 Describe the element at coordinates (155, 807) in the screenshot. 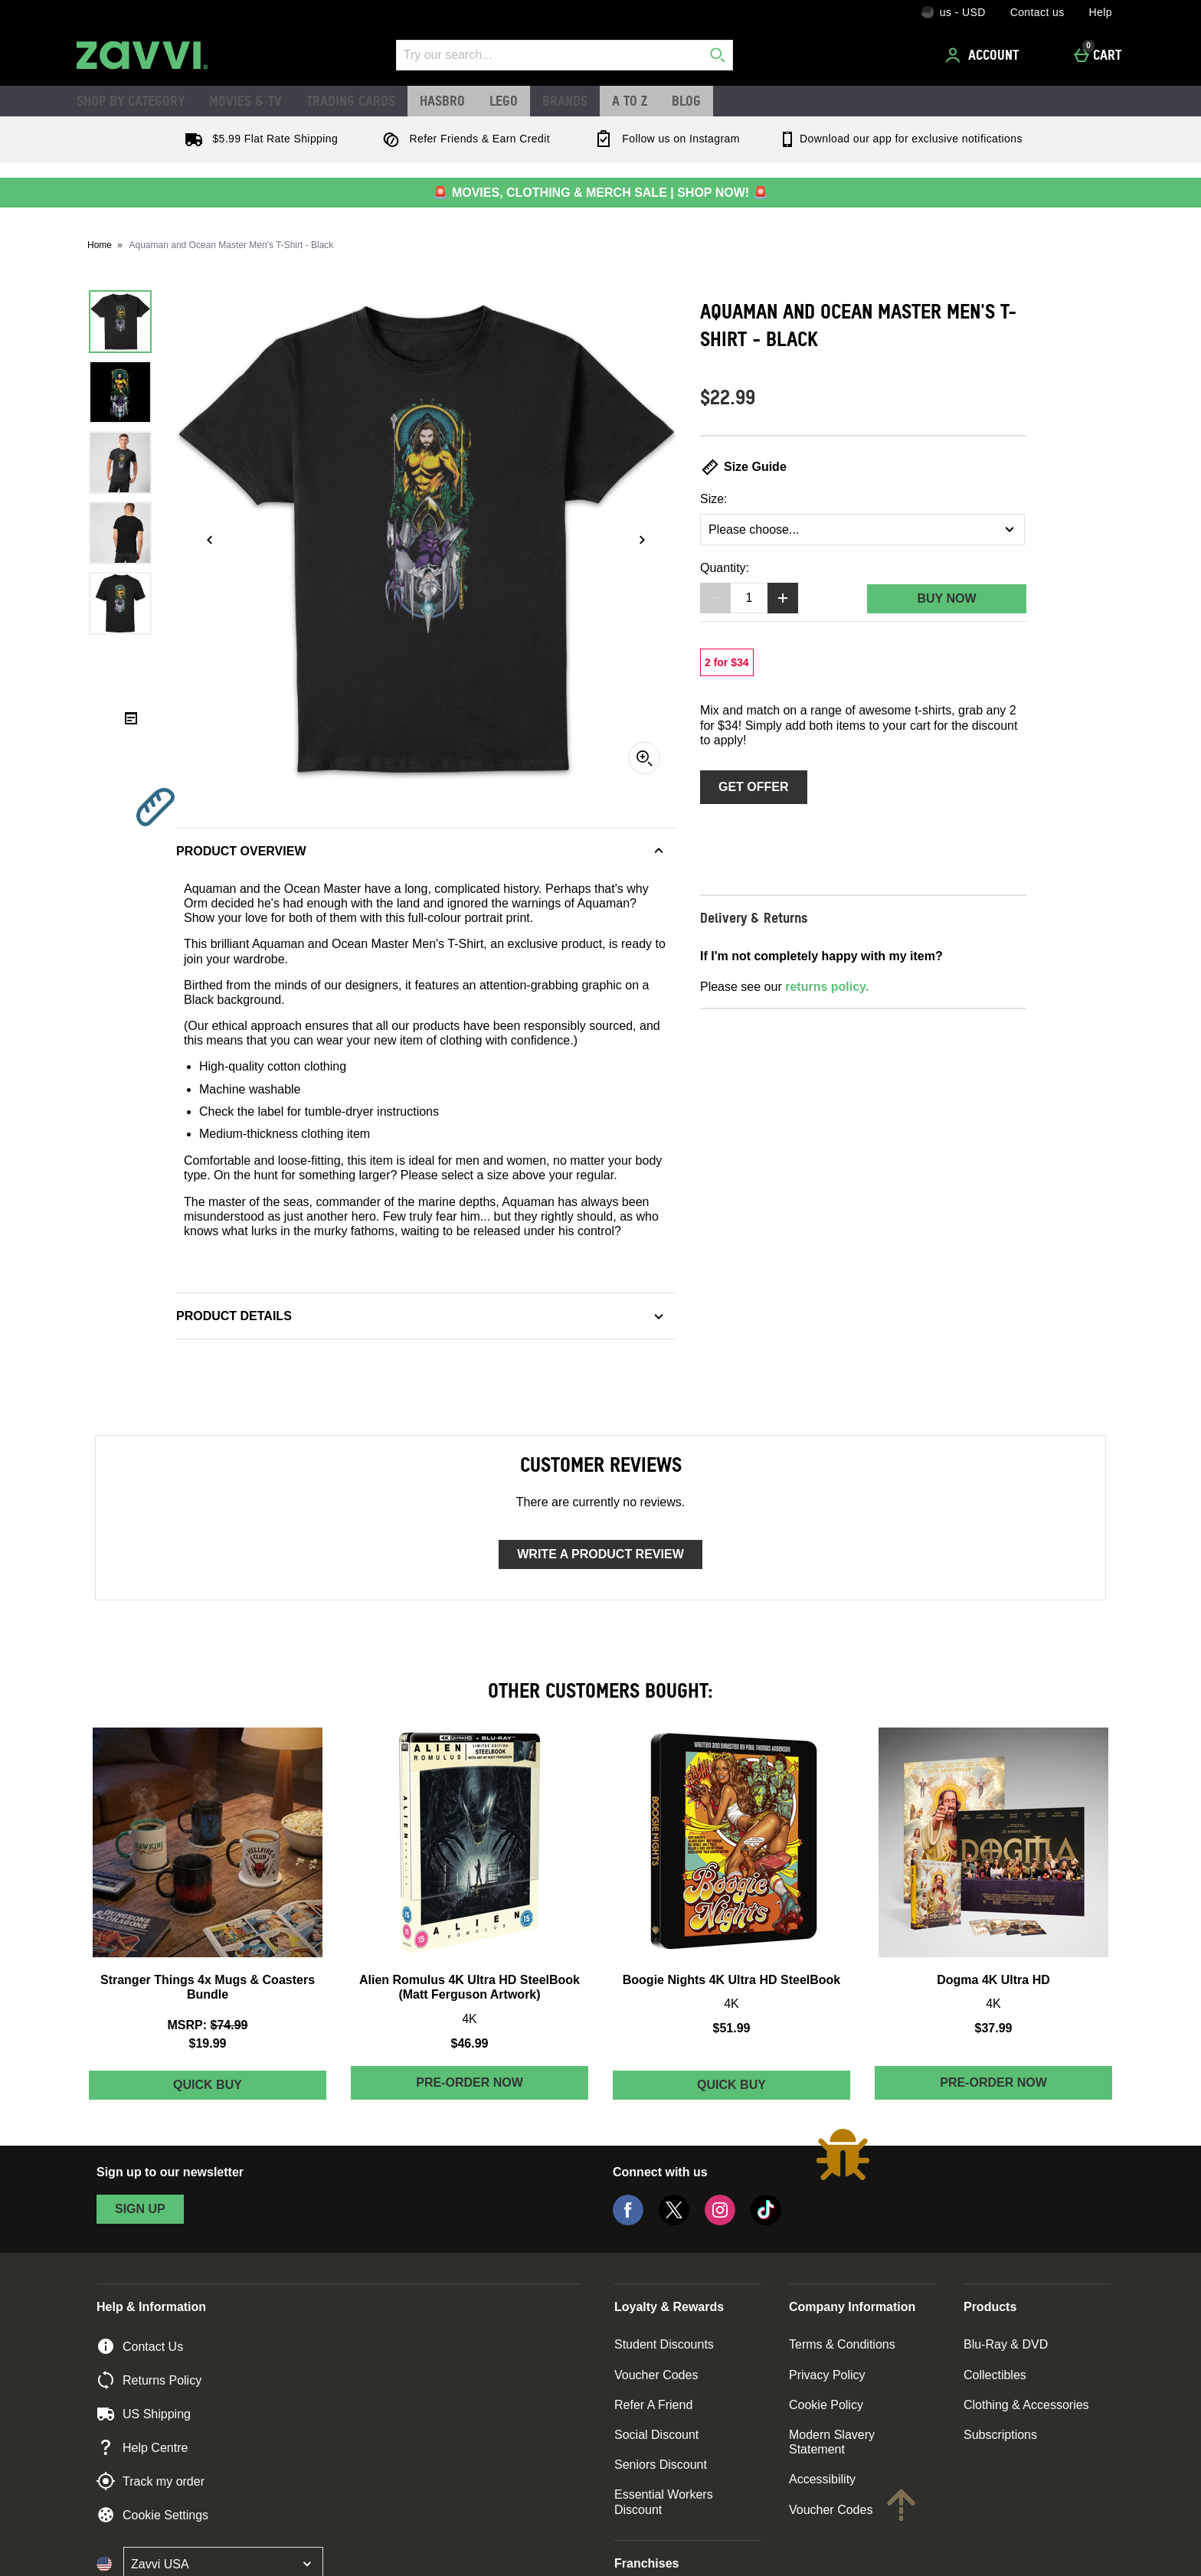

I see `browse bakery or bread products` at that location.